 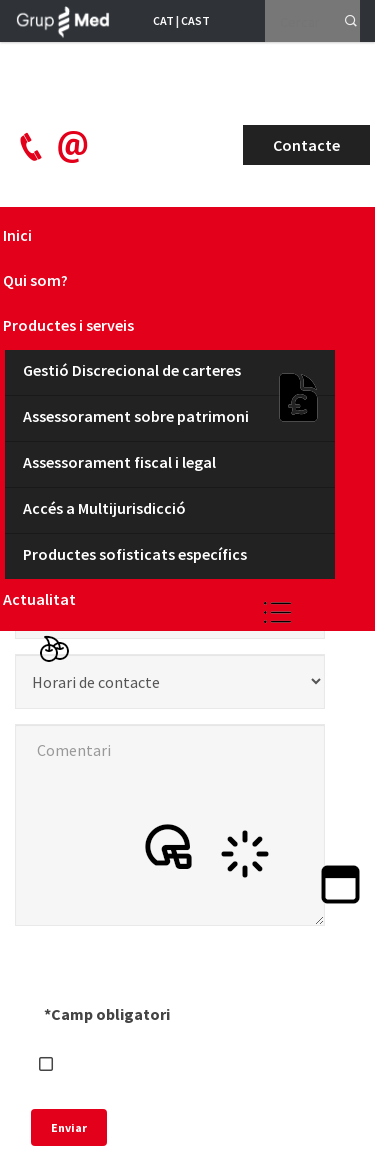 What do you see at coordinates (277, 612) in the screenshot?
I see `view items in a bulleted list format` at bounding box center [277, 612].